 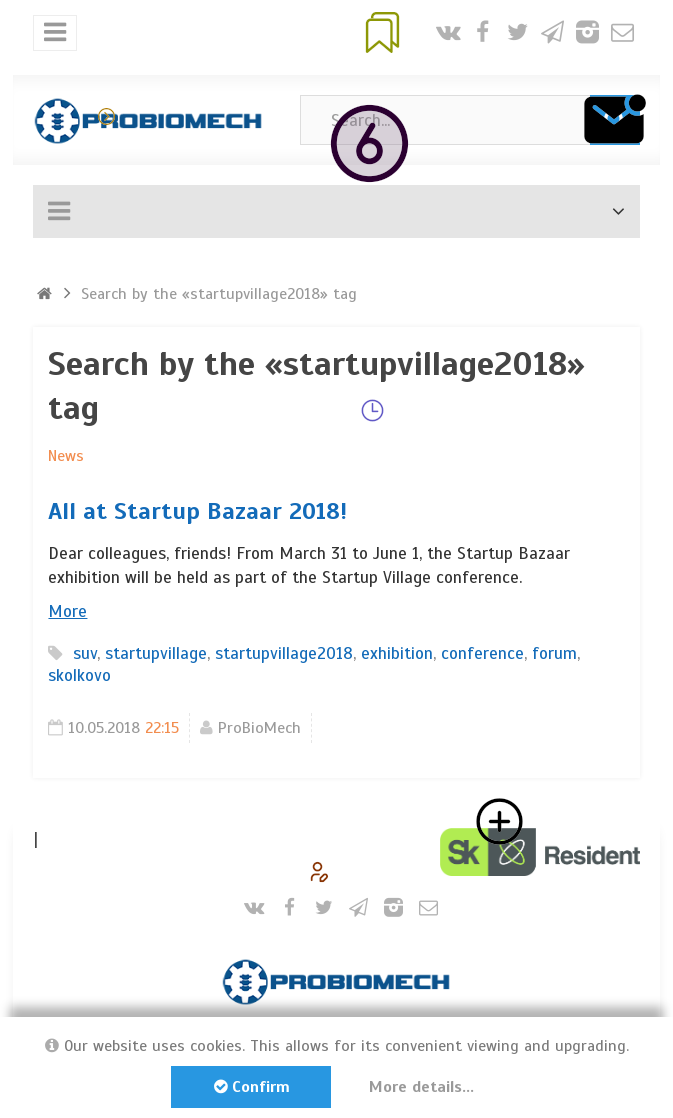 I want to click on indicates new unread email, so click(x=614, y=120).